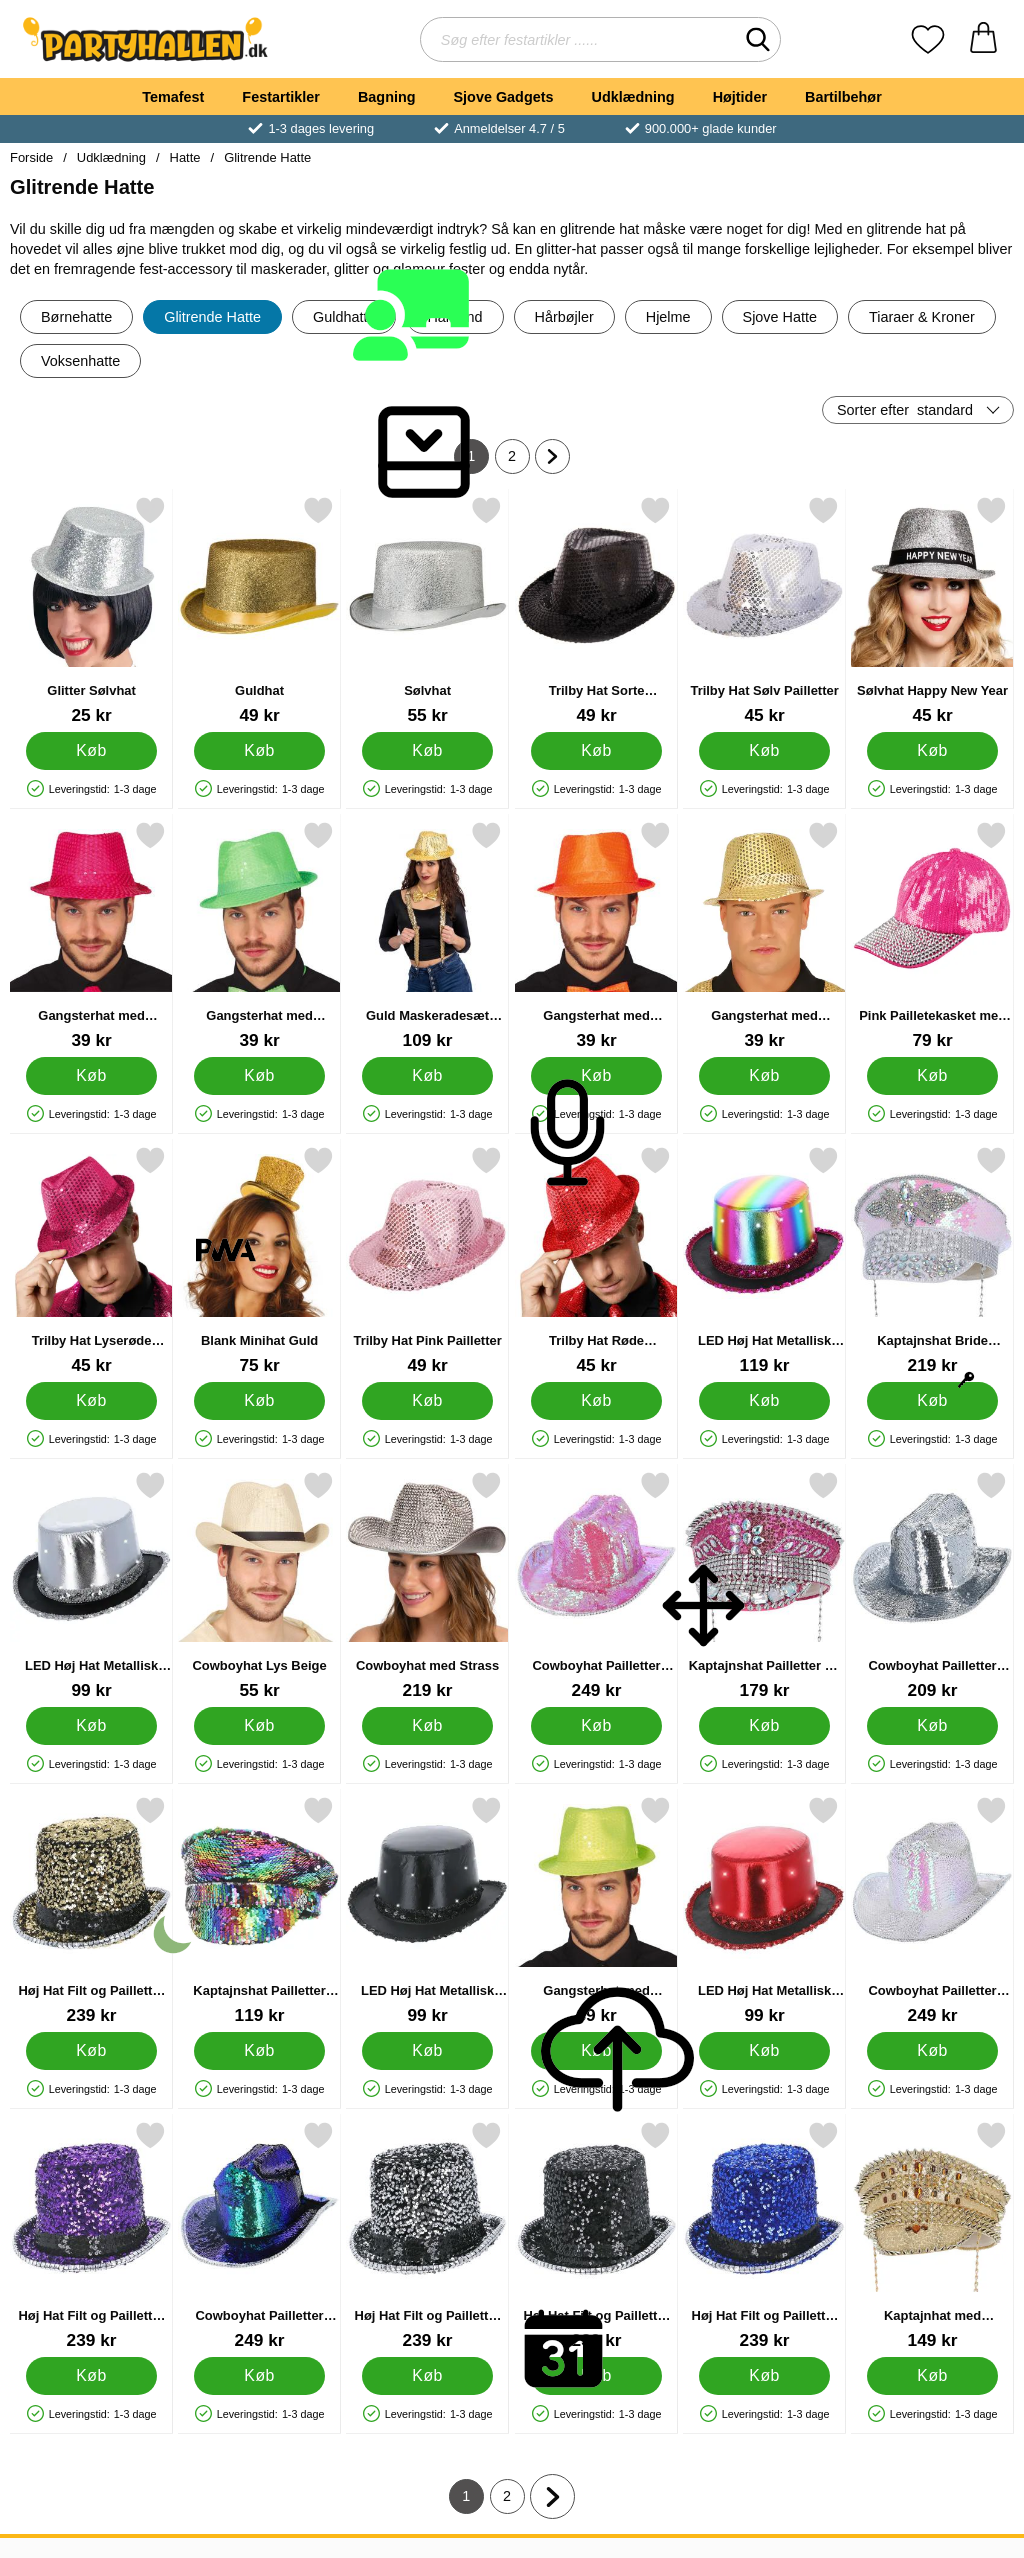 The image size is (1024, 2558). What do you see at coordinates (617, 2049) in the screenshot?
I see `upload a file to cloud storage` at bounding box center [617, 2049].